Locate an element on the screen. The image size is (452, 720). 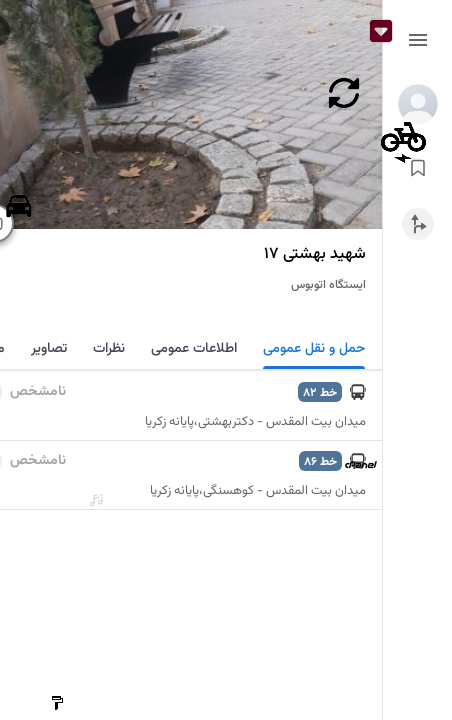
refresh or reload content is located at coordinates (344, 93).